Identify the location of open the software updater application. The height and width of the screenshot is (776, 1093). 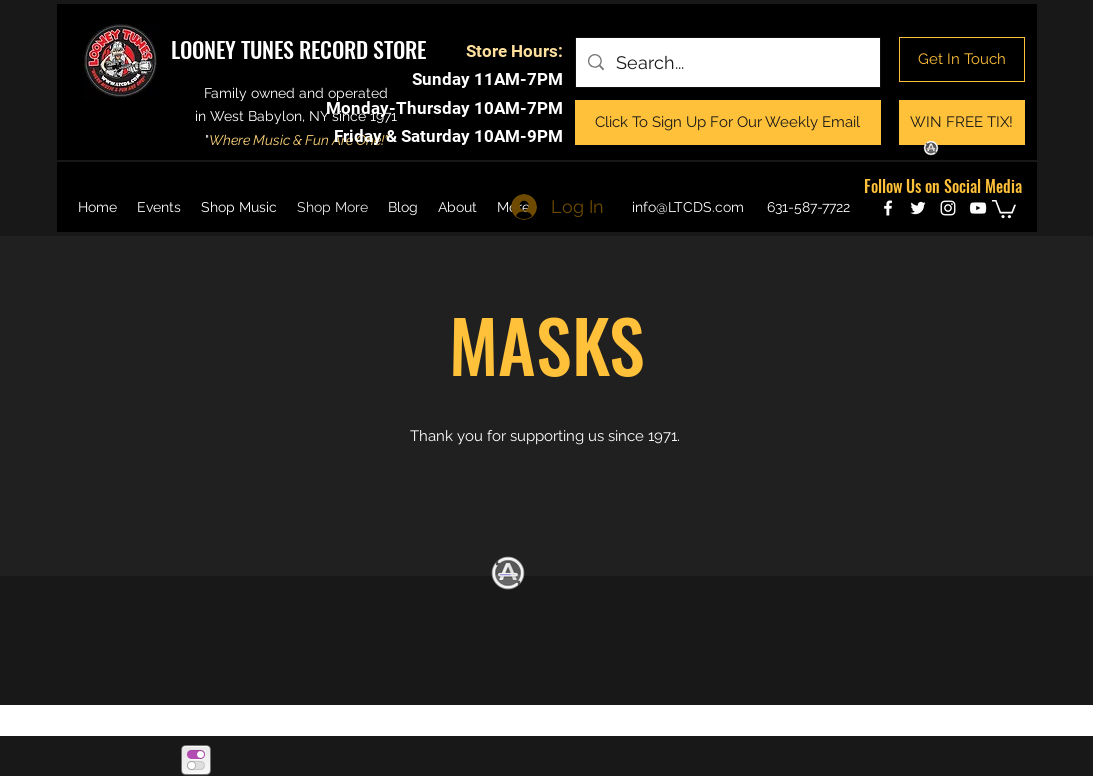
(931, 148).